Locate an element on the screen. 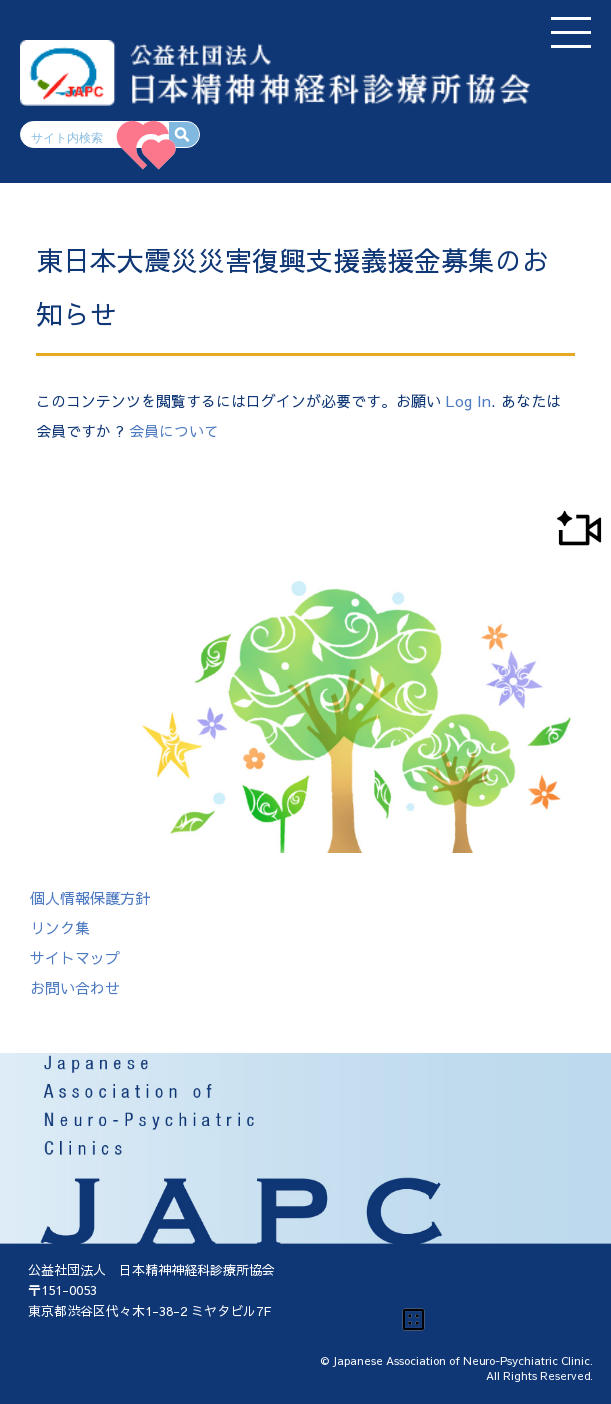 The width and height of the screenshot is (611, 1404). enable AI-powered video features is located at coordinates (580, 530).